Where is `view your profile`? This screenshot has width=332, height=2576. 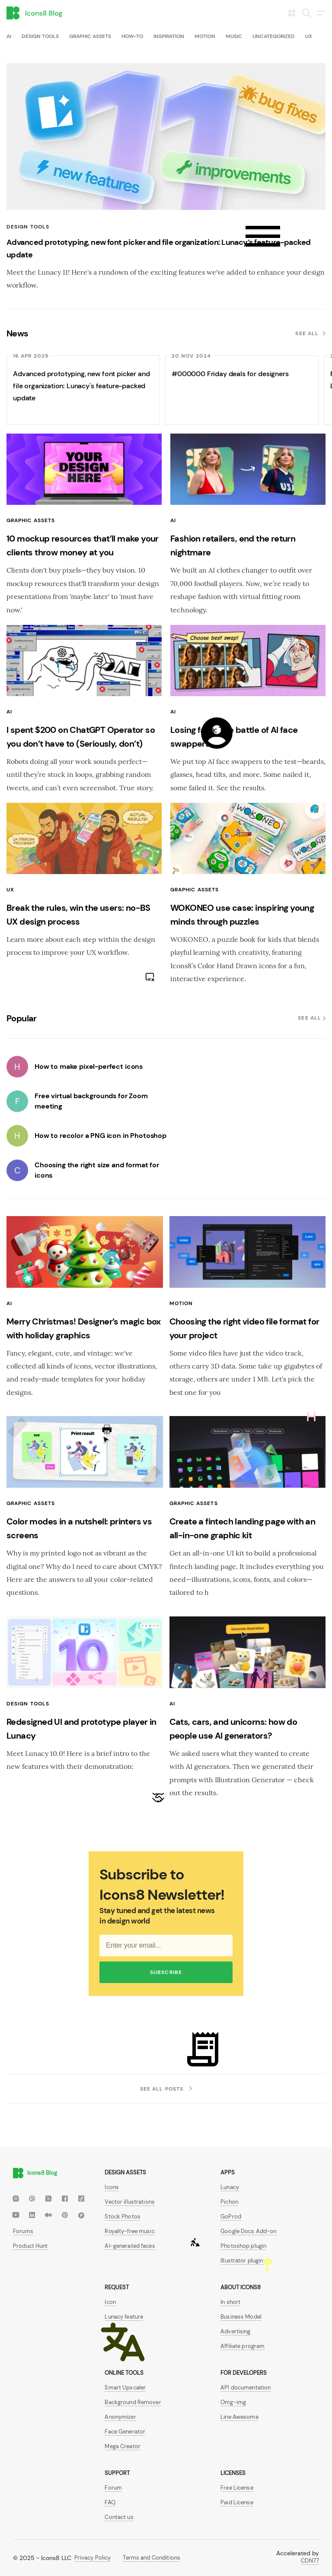 view your profile is located at coordinates (217, 733).